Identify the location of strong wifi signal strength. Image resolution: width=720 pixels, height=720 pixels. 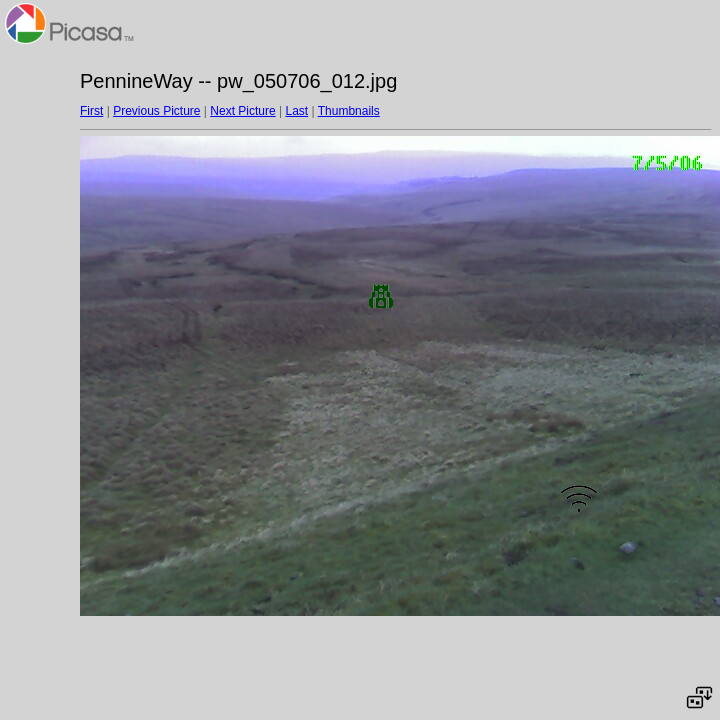
(579, 498).